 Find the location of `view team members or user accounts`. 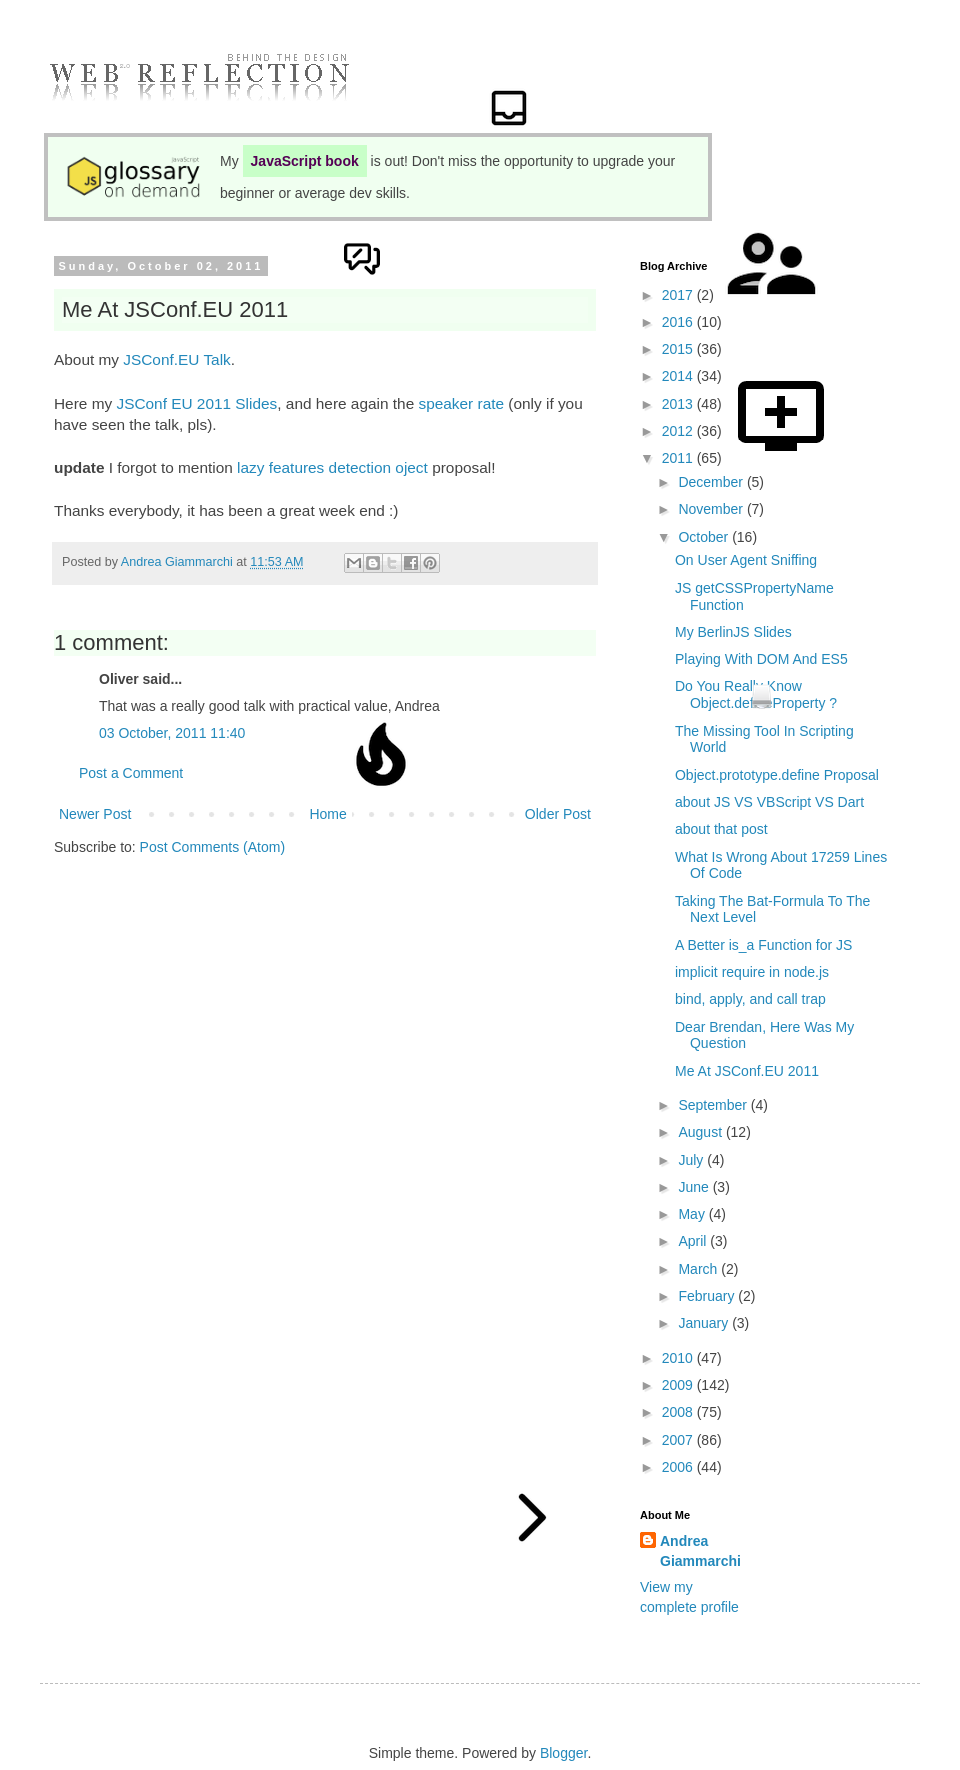

view team members or user accounts is located at coordinates (771, 263).